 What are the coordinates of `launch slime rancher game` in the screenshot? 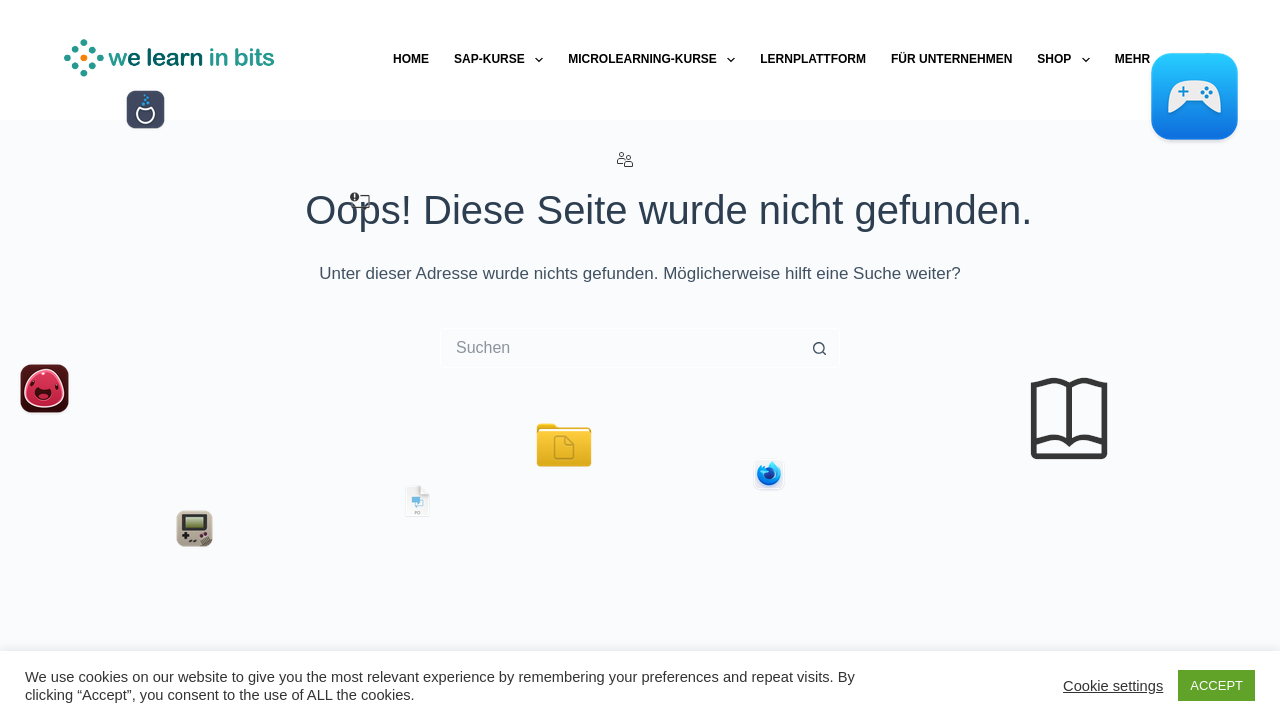 It's located at (44, 388).